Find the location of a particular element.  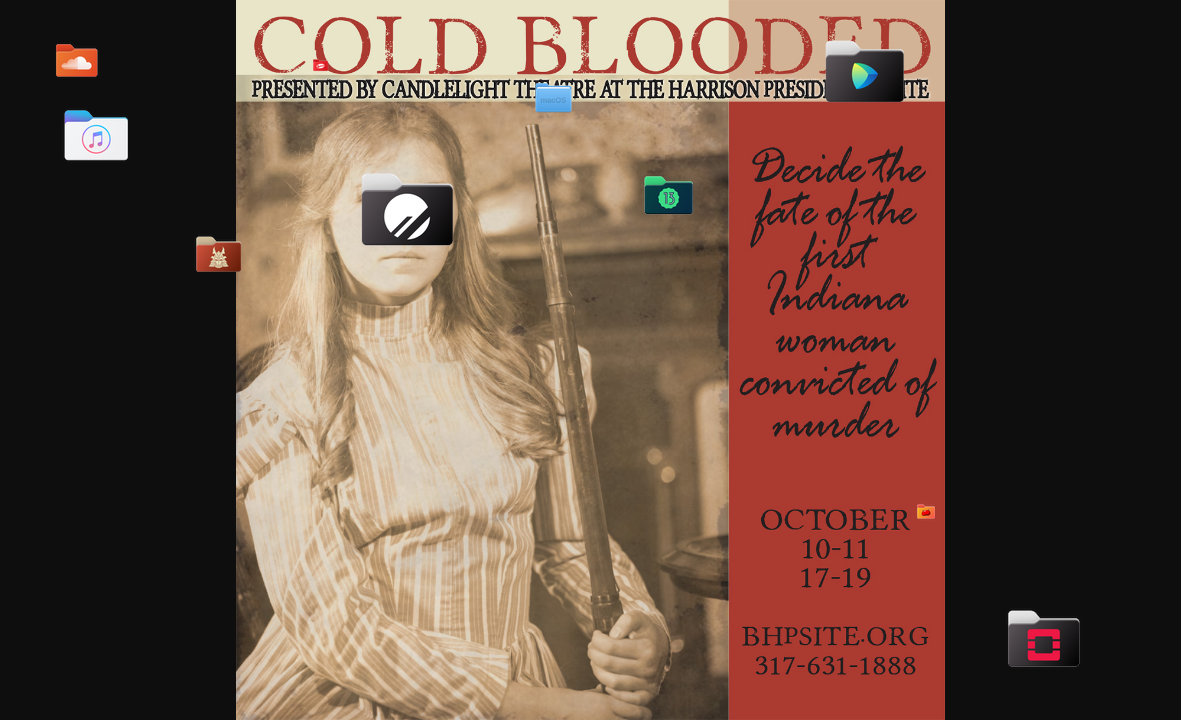

folder containing android 13 related files is located at coordinates (668, 196).